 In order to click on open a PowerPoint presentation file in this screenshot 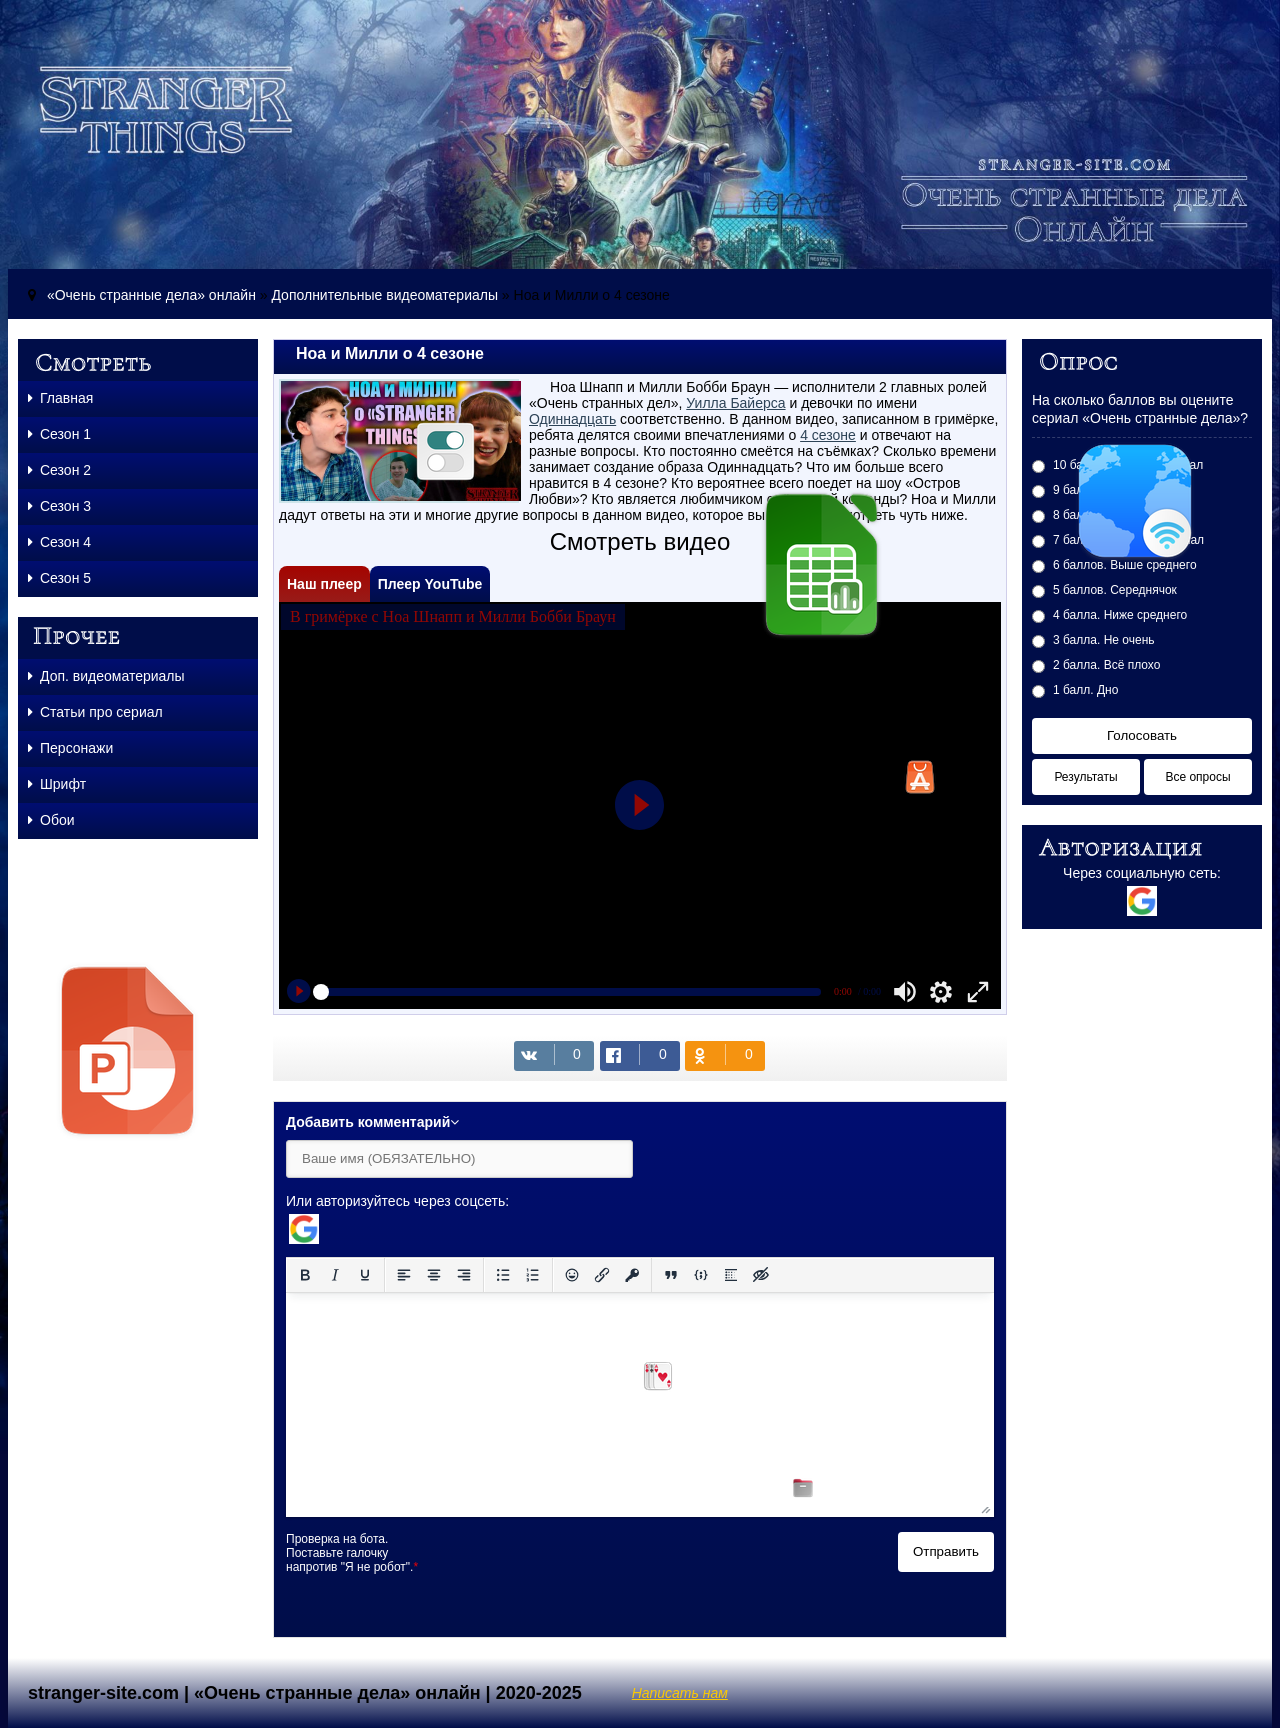, I will do `click(127, 1050)`.